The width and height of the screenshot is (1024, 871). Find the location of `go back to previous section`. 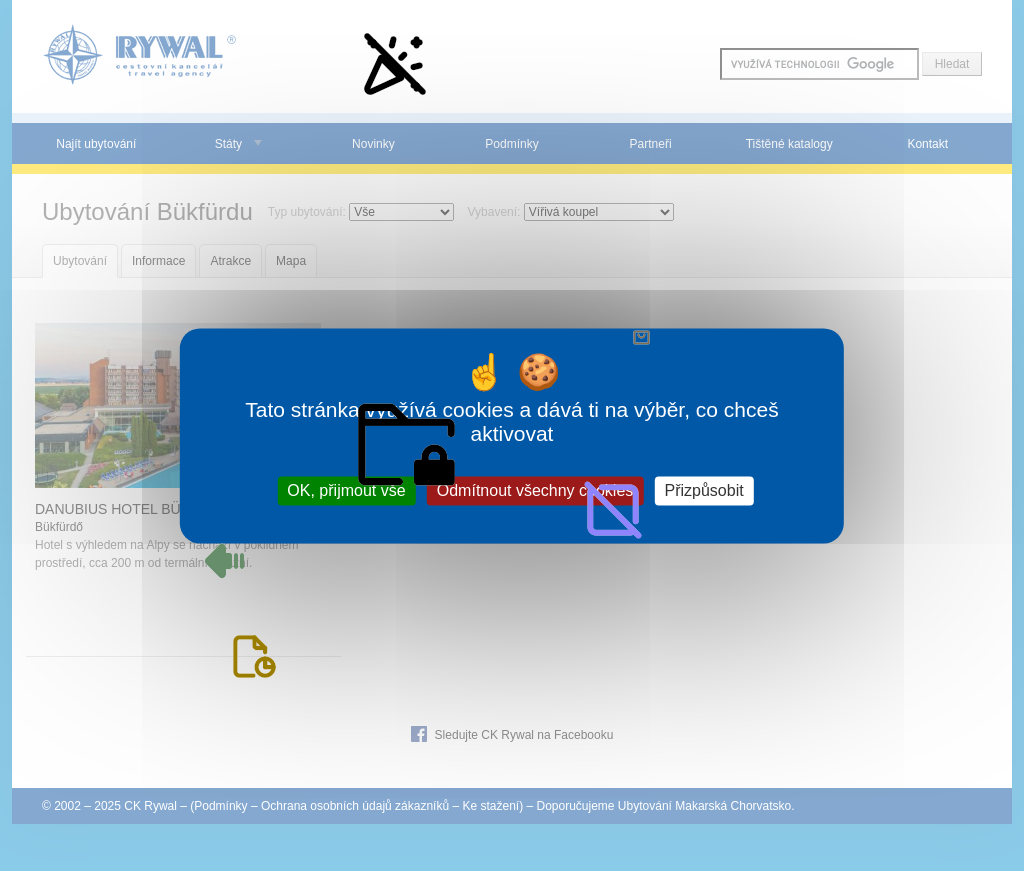

go back to previous section is located at coordinates (224, 561).